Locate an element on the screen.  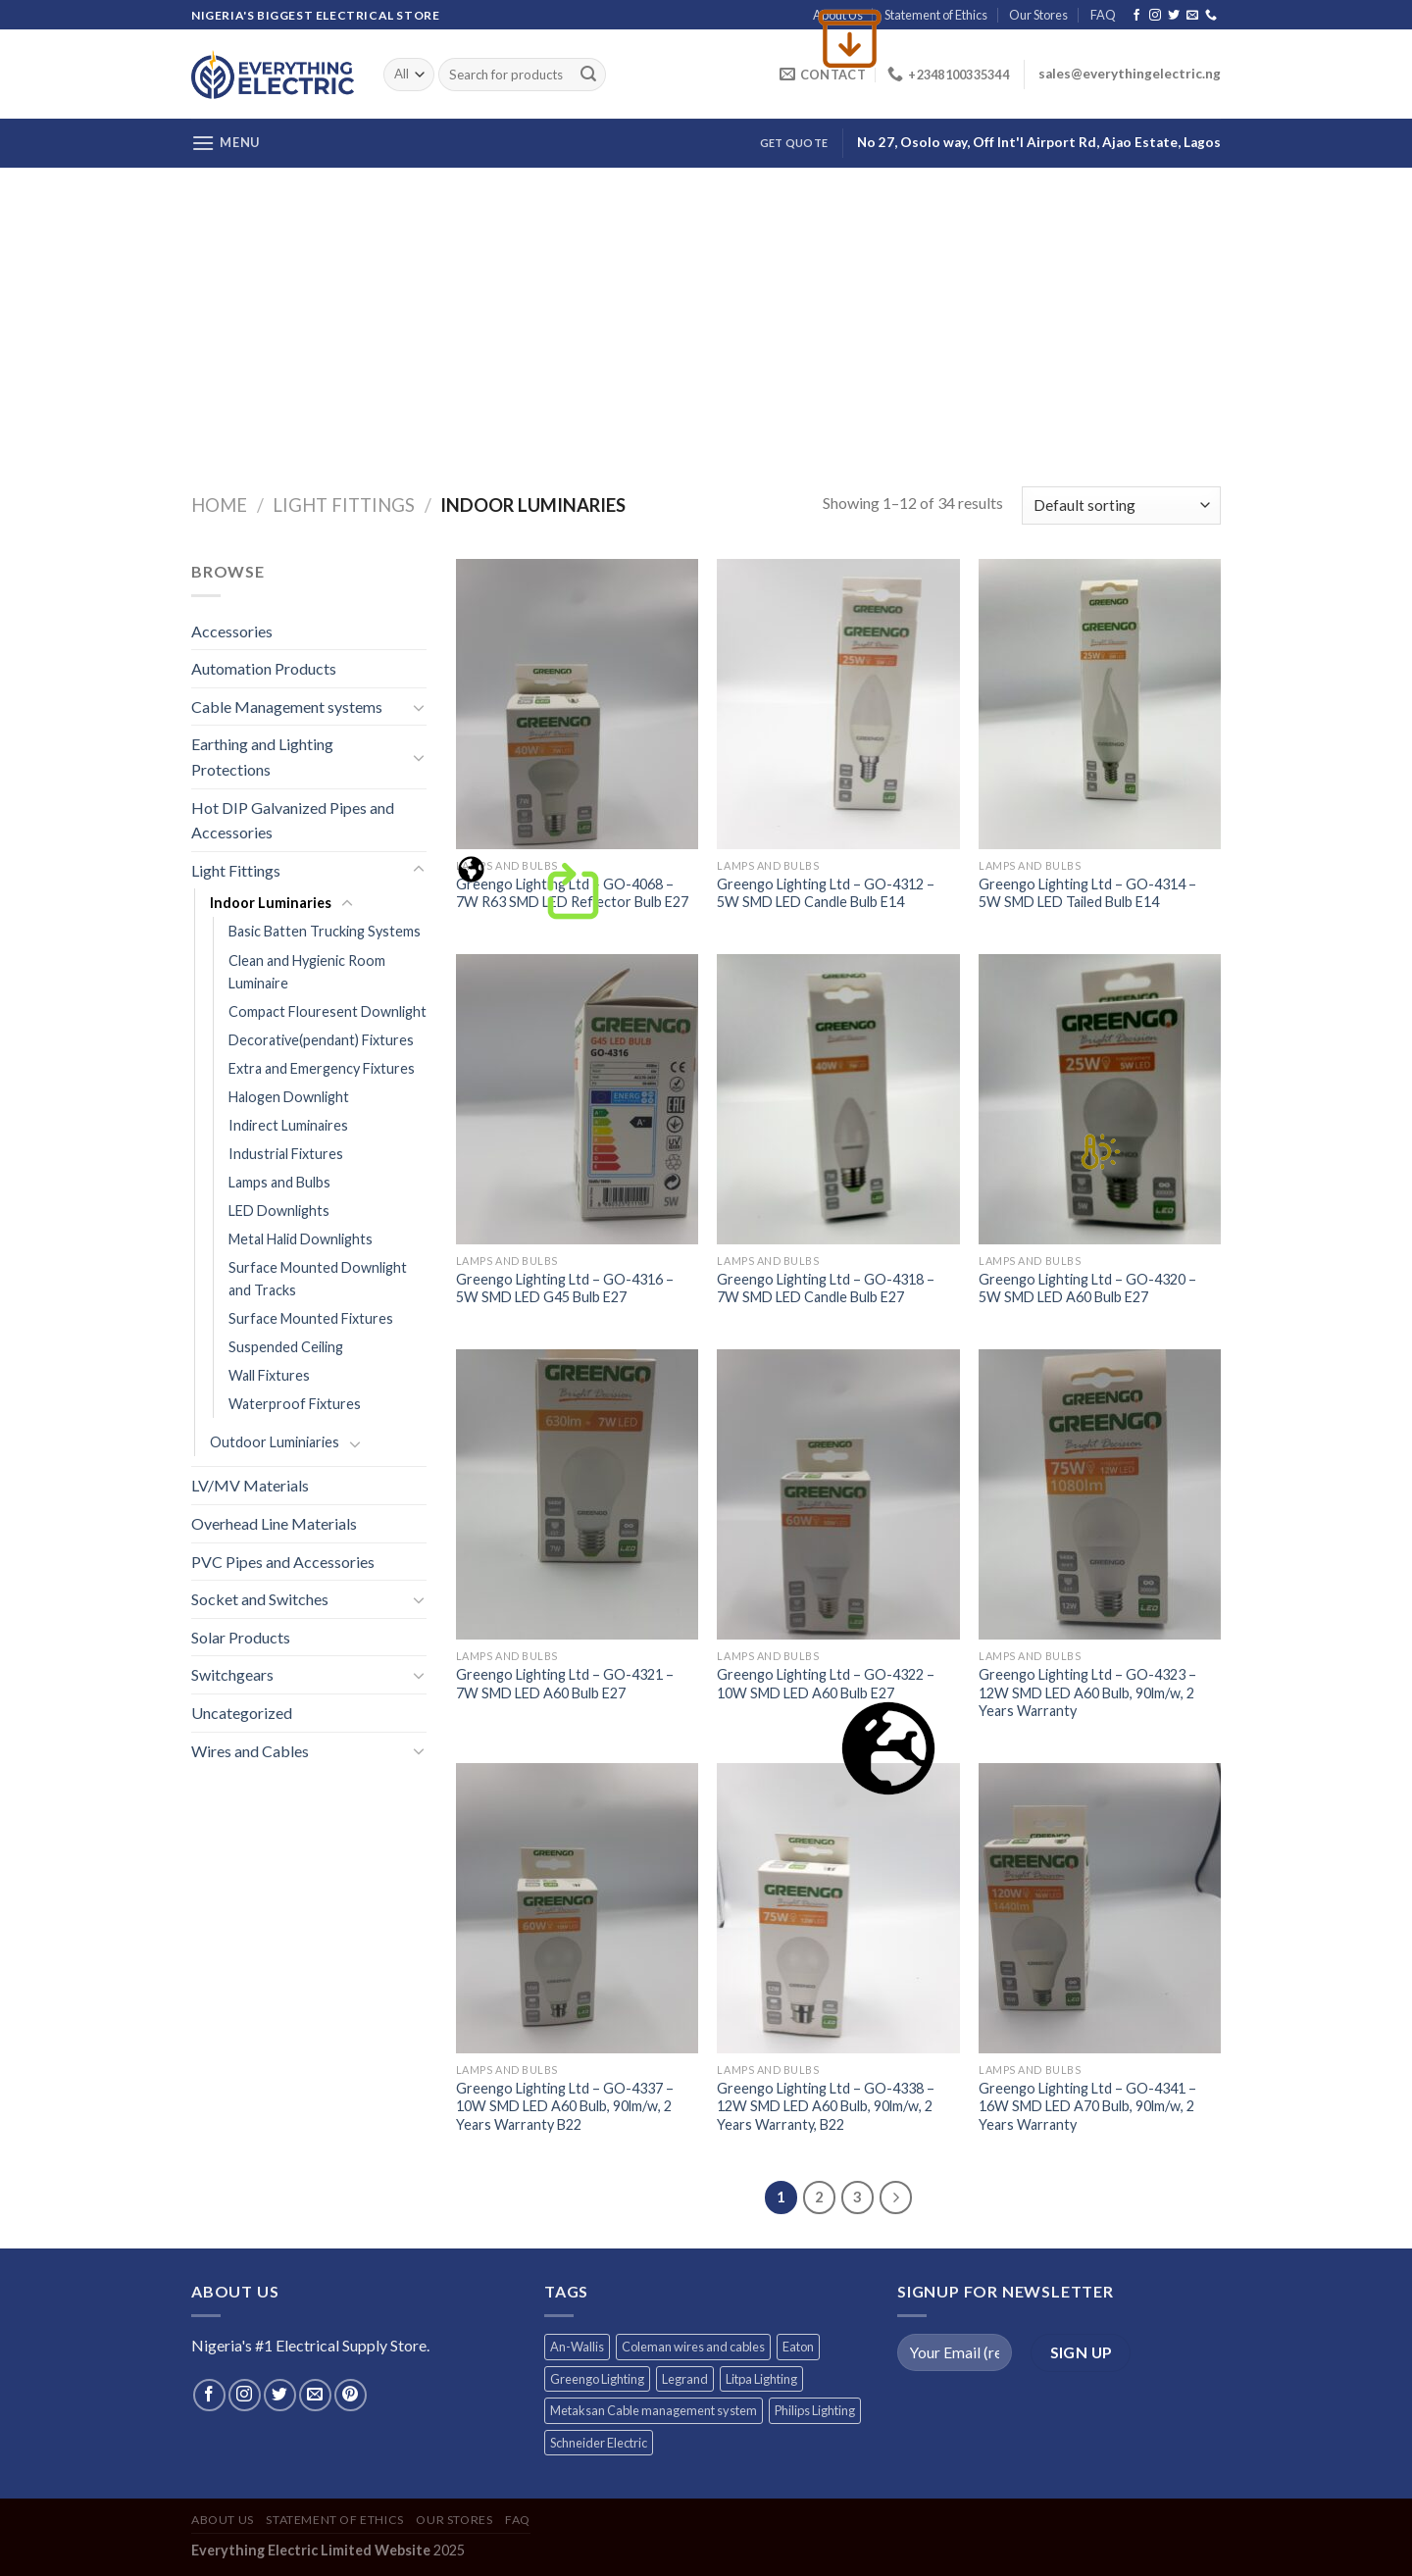
select europe as your region is located at coordinates (888, 1748).